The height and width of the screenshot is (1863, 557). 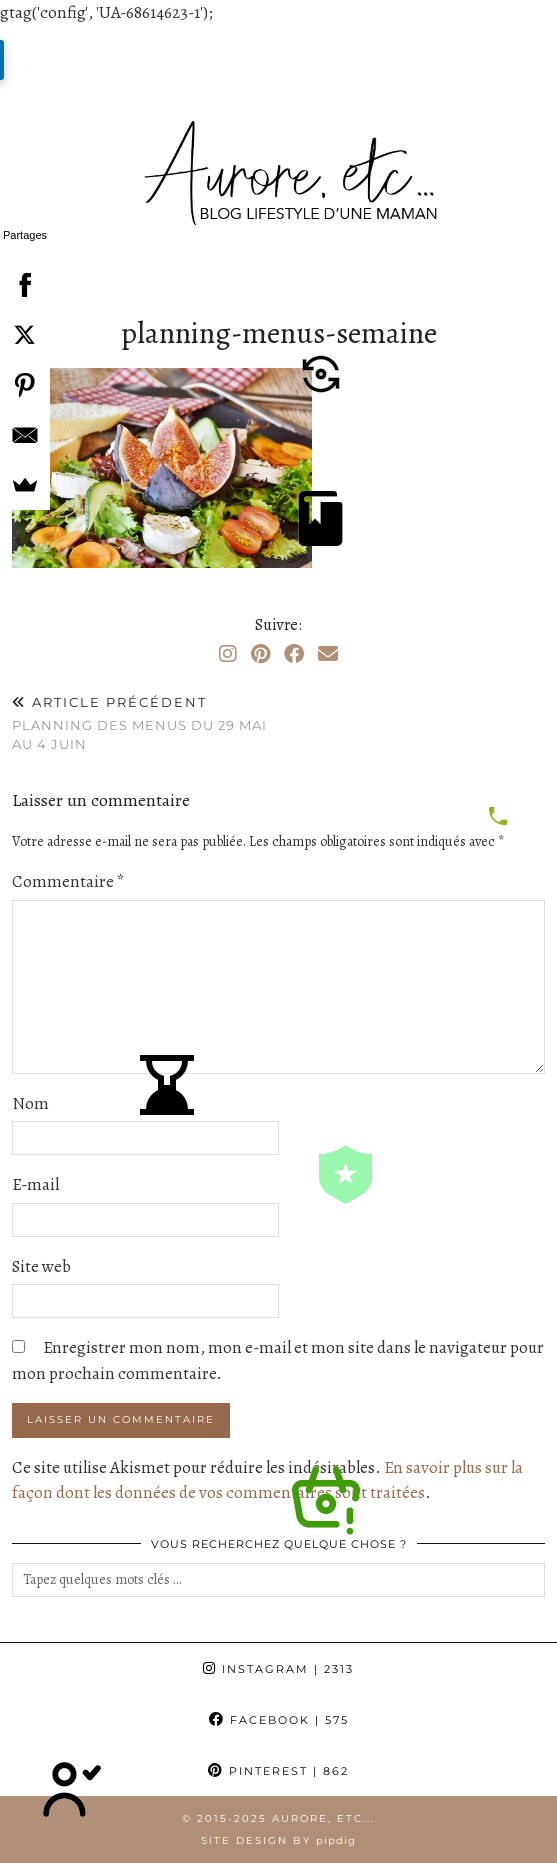 I want to click on make a phone call, so click(x=498, y=816).